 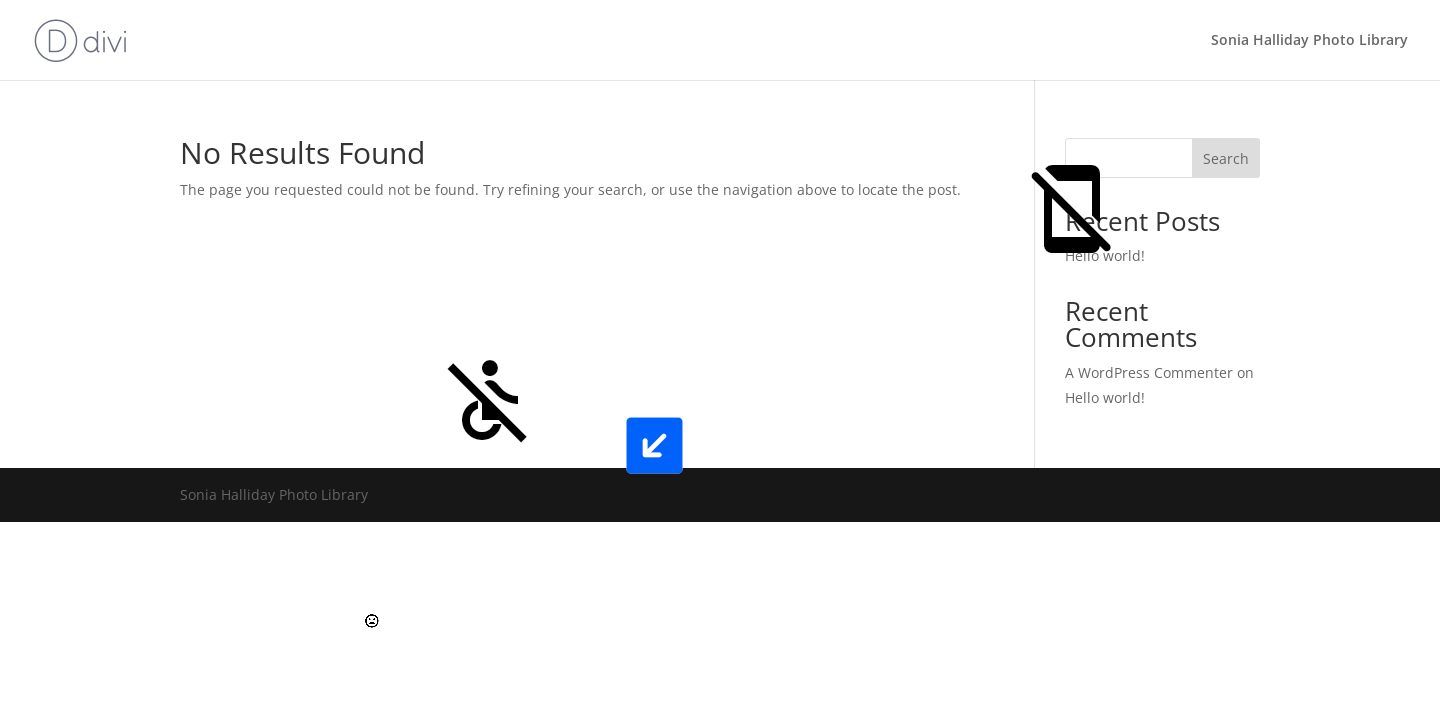 I want to click on indicates location is not wheelchair accessible, so click(x=490, y=400).